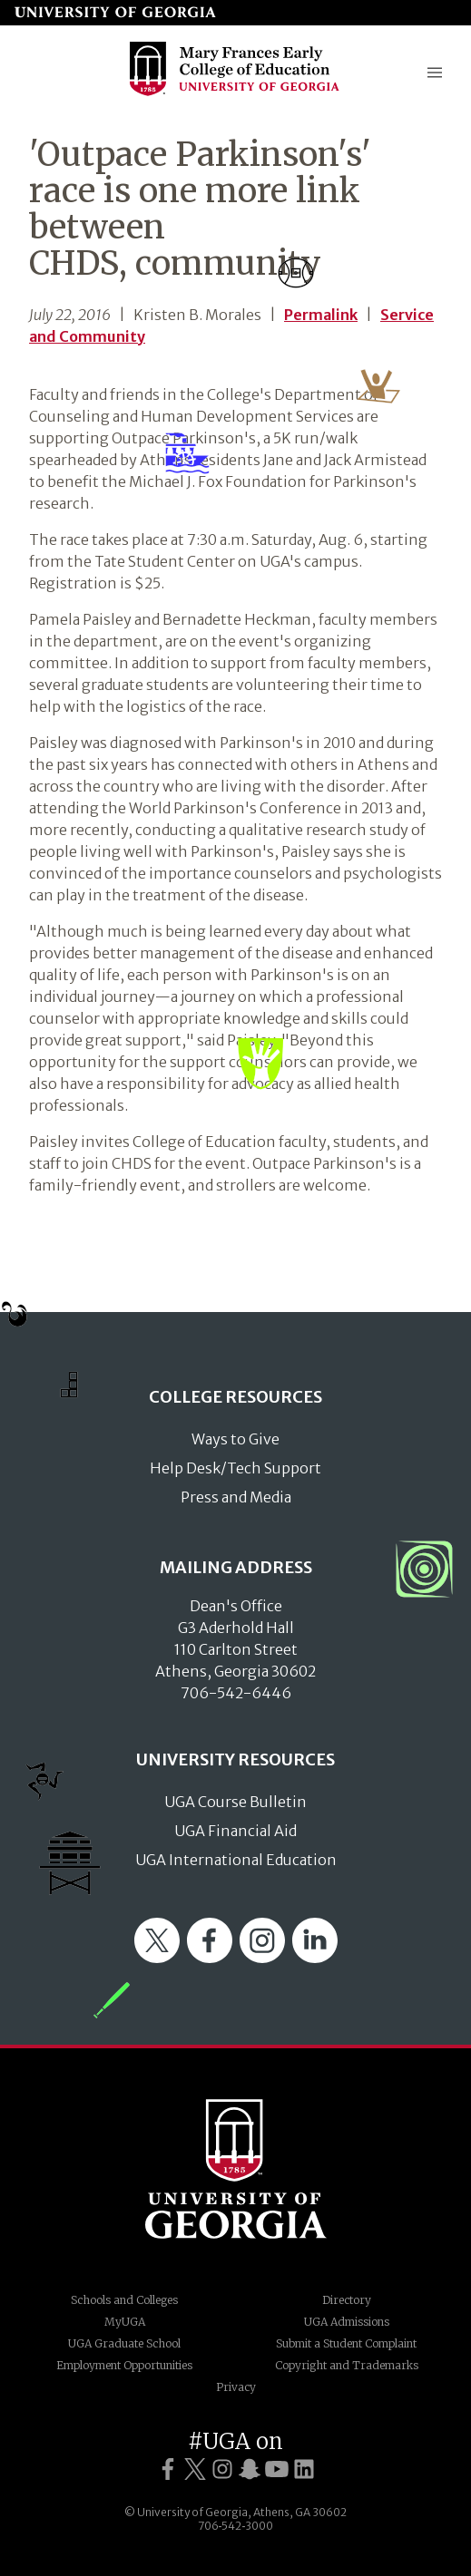  I want to click on access baseball or batting-related content, so click(111, 2000).